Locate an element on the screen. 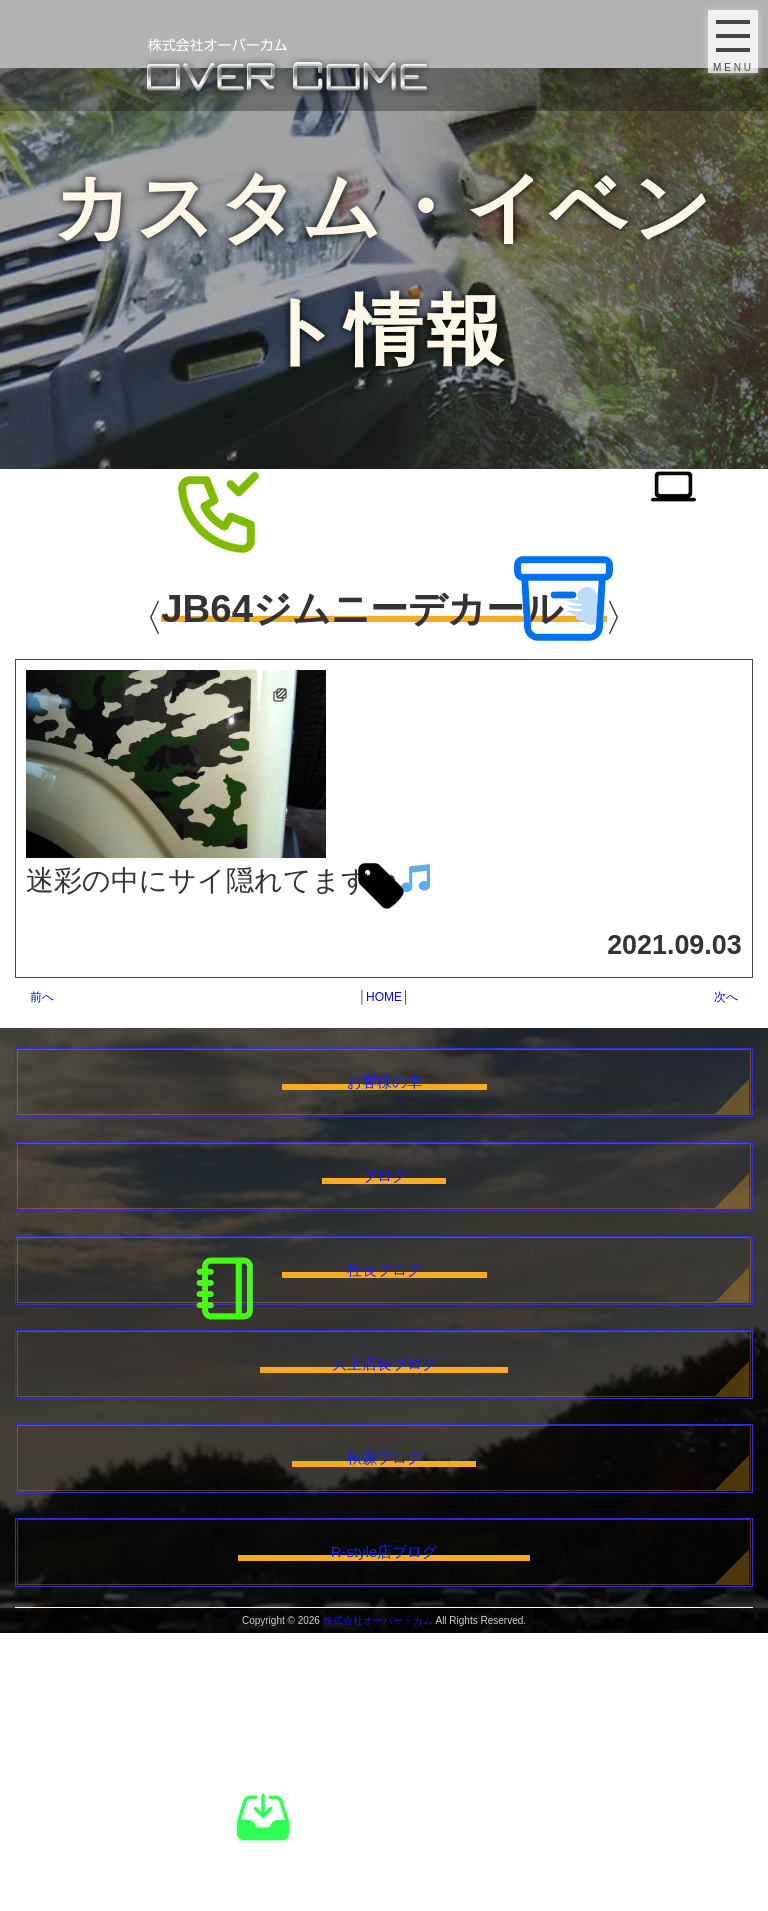 Image resolution: width=768 pixels, height=1911 pixels. access archived items is located at coordinates (563, 598).